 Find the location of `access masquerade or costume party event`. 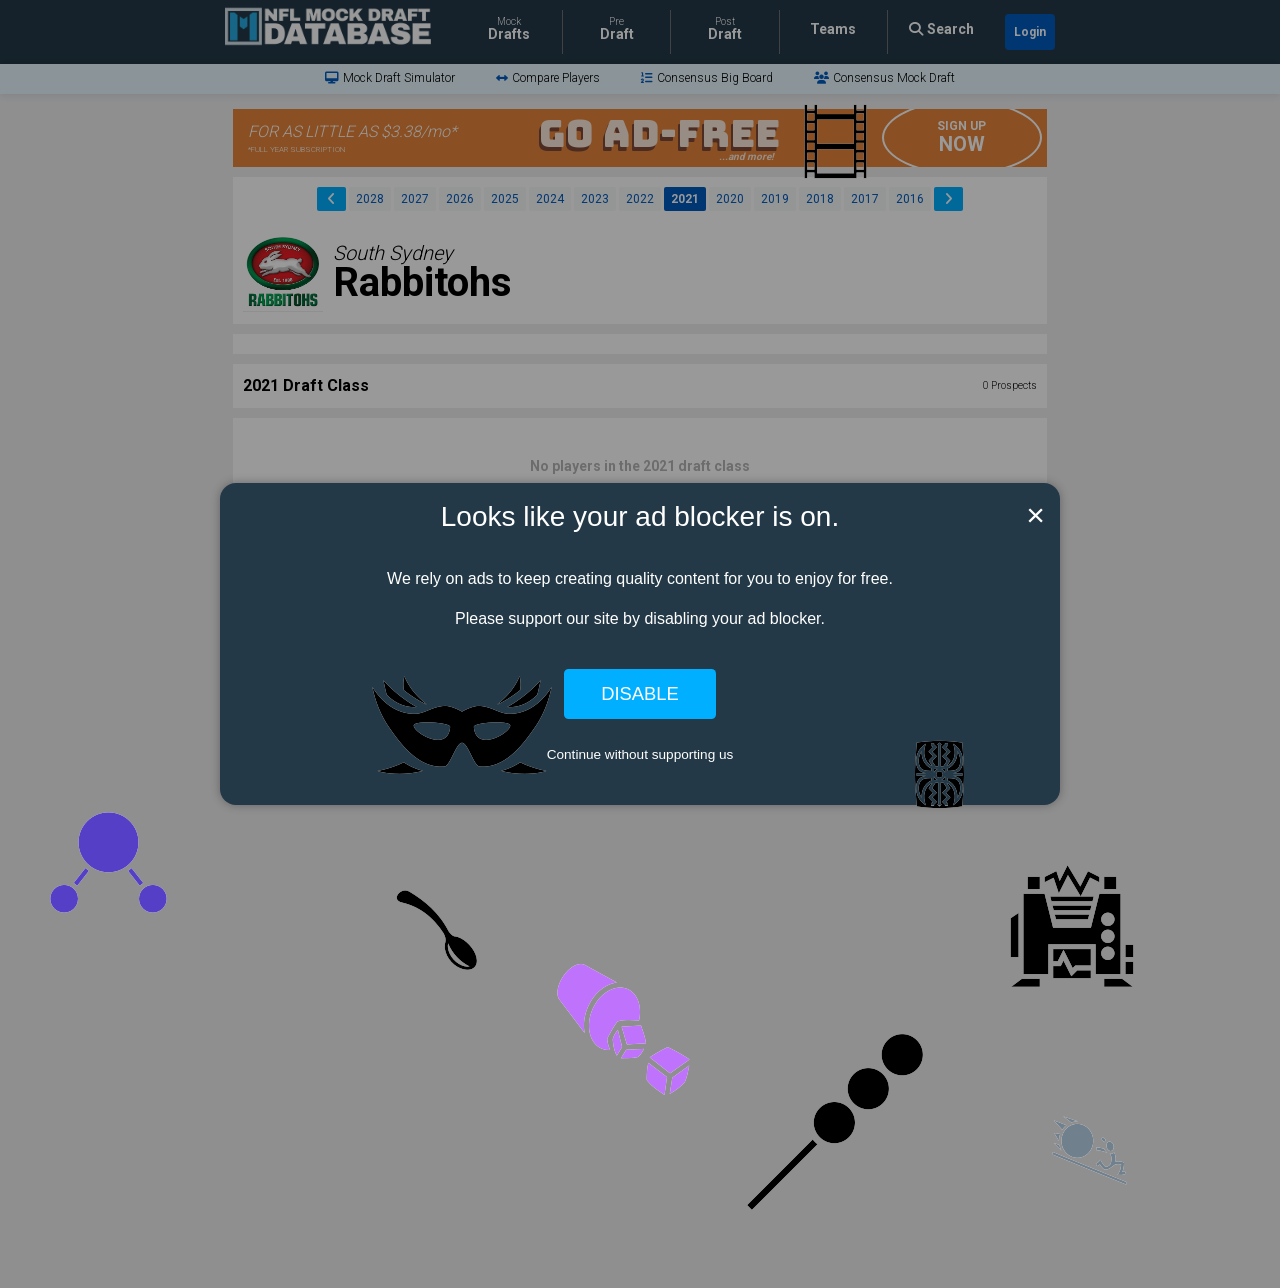

access masquerade or costume party event is located at coordinates (462, 725).